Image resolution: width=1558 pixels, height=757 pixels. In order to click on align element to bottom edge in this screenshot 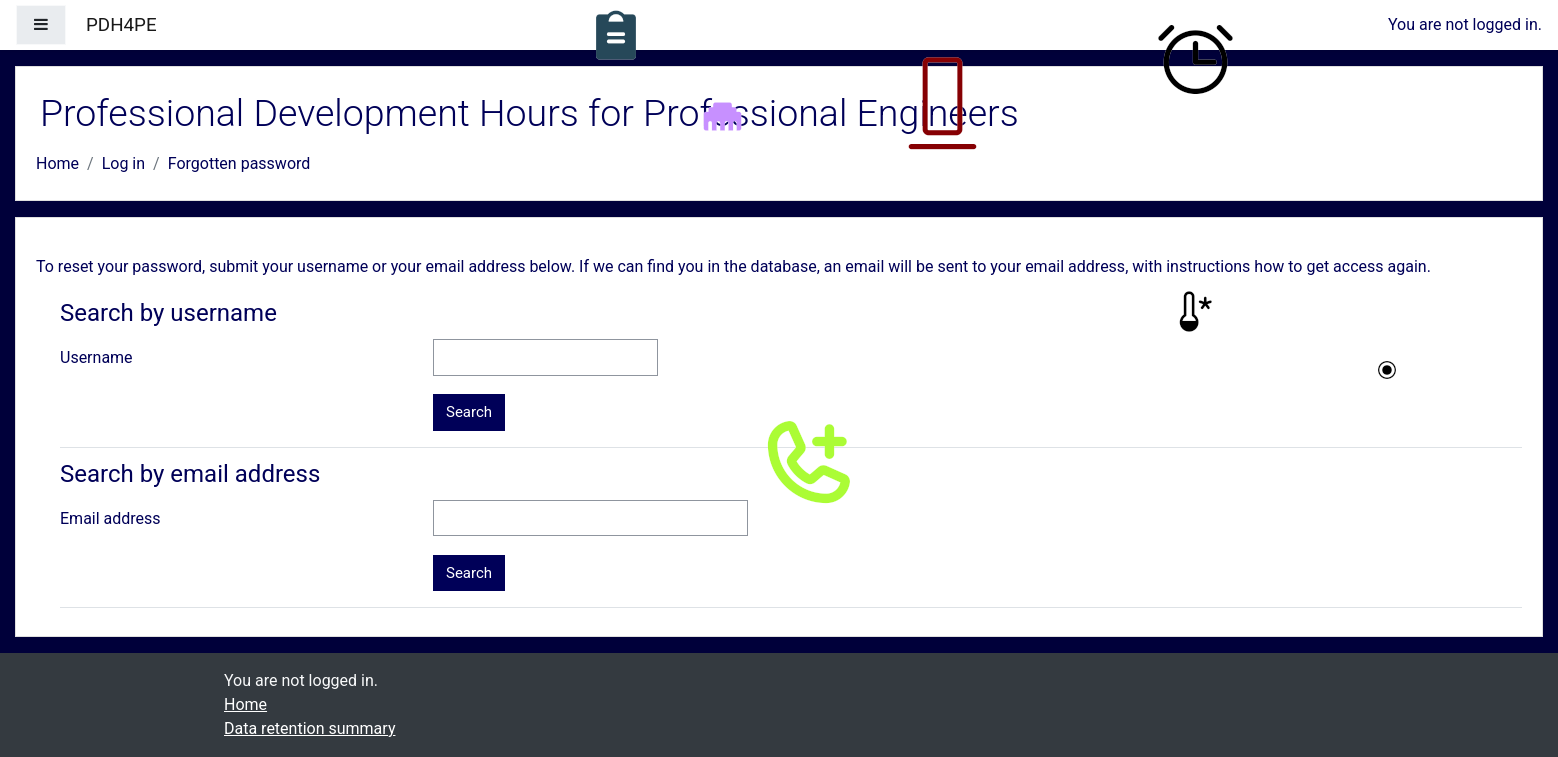, I will do `click(942, 101)`.